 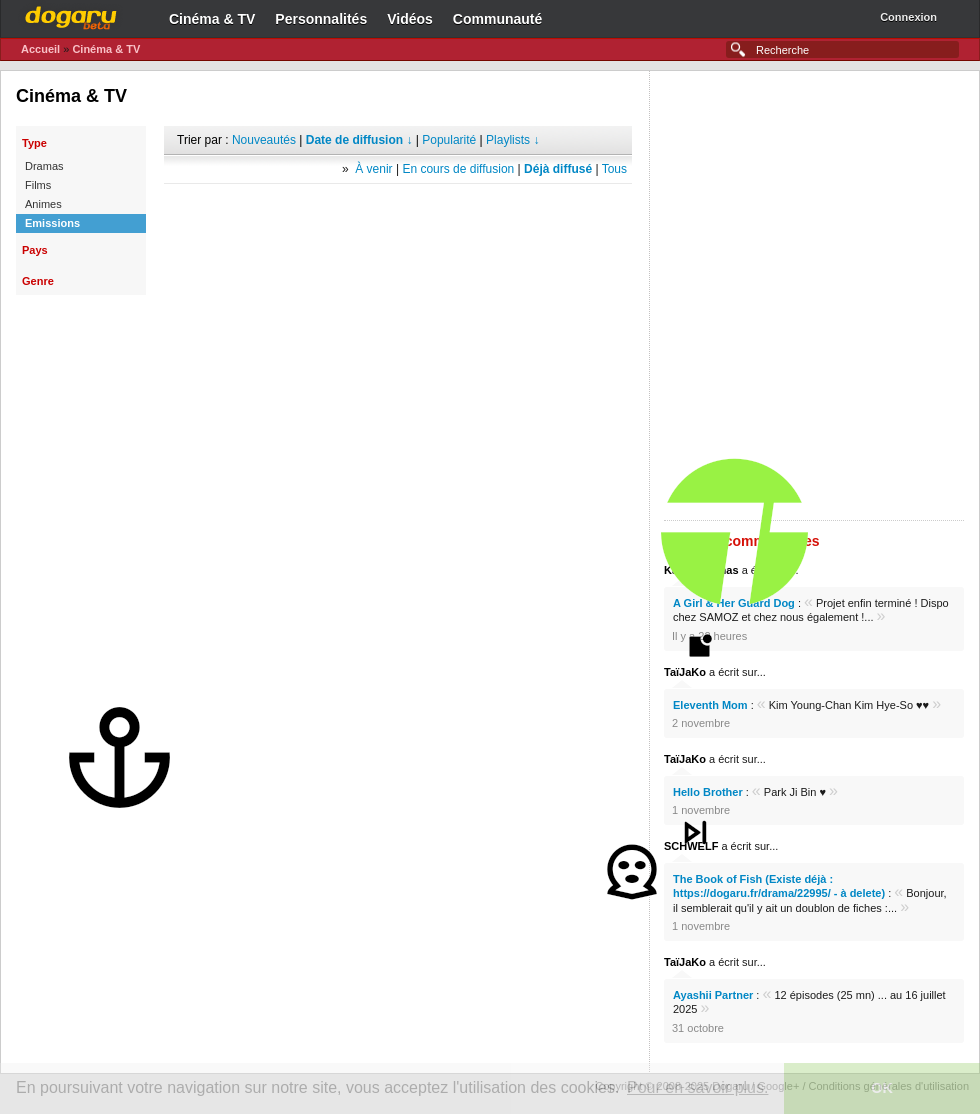 What do you see at coordinates (734, 531) in the screenshot?
I see `open twinmotion application` at bounding box center [734, 531].